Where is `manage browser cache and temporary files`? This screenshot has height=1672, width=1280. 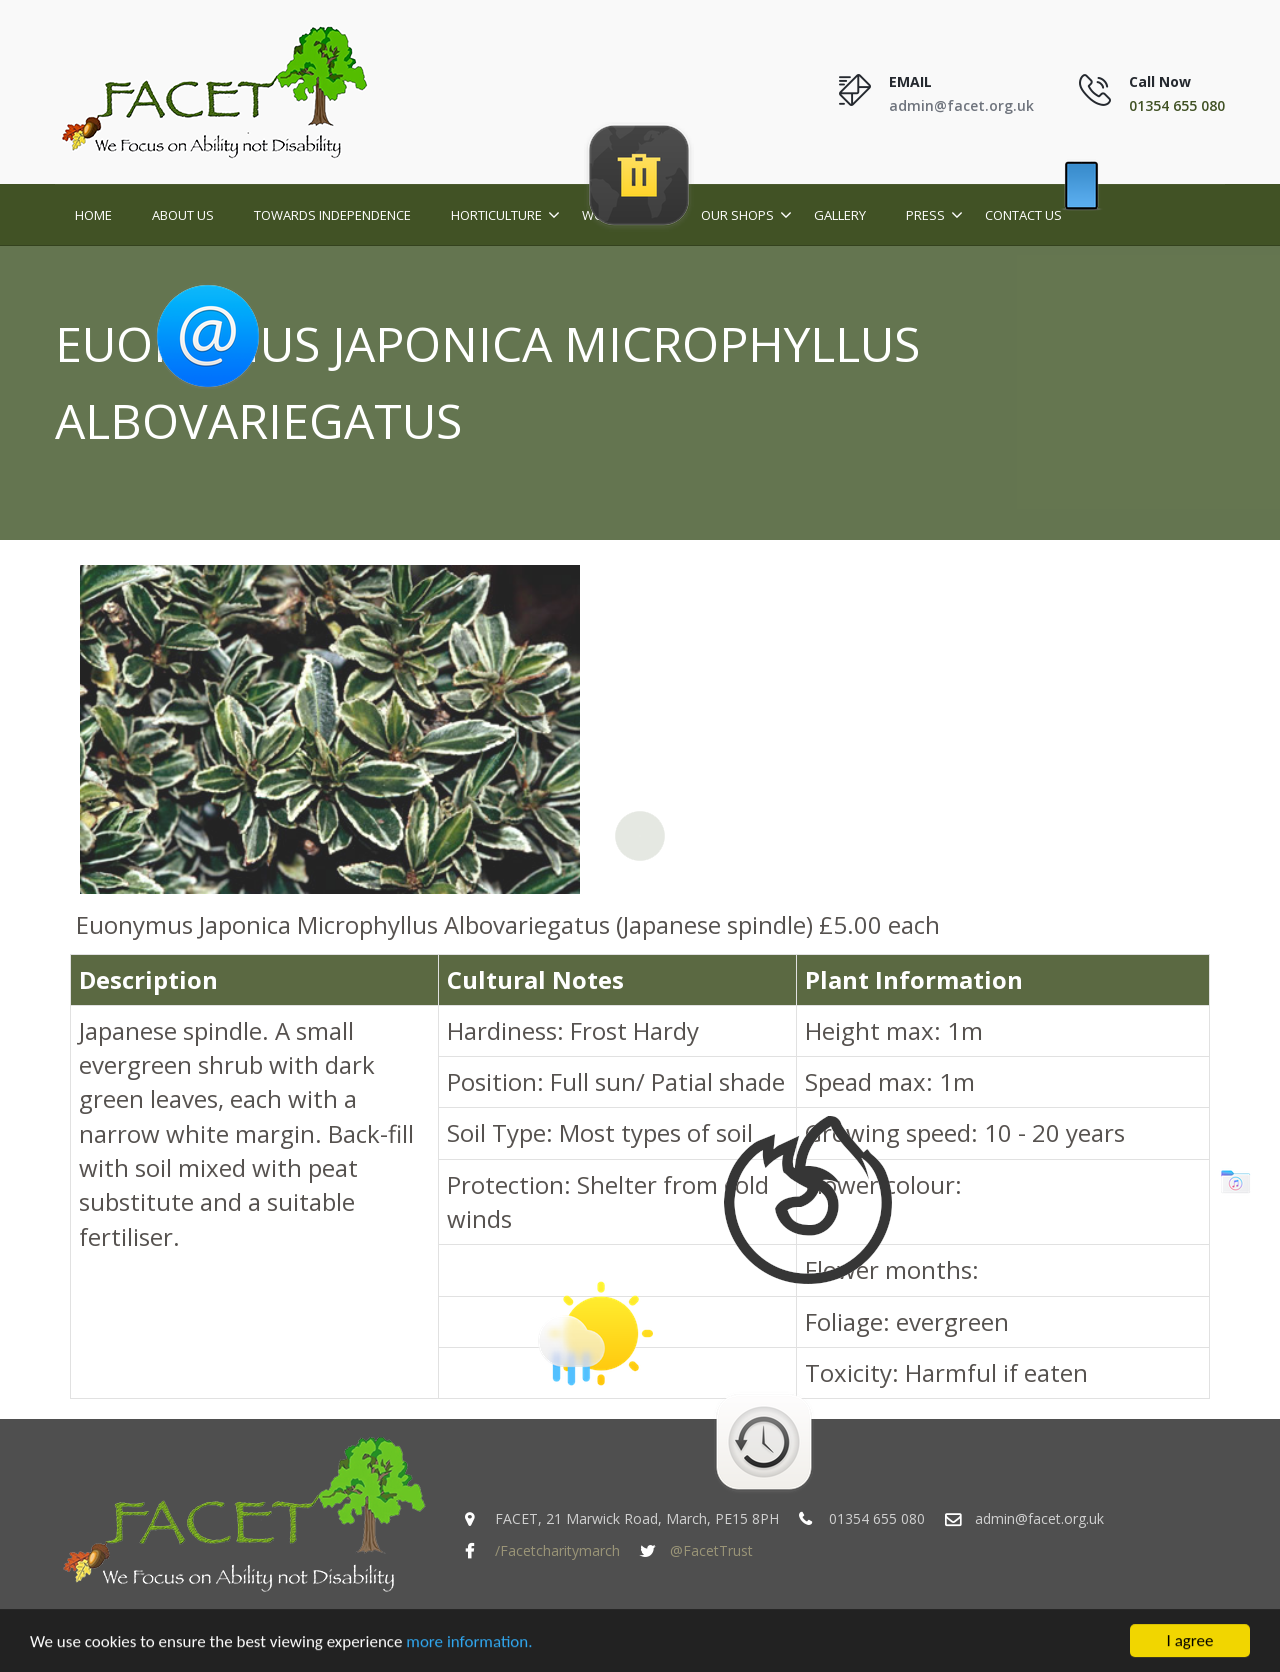 manage browser cache and temporary files is located at coordinates (639, 177).